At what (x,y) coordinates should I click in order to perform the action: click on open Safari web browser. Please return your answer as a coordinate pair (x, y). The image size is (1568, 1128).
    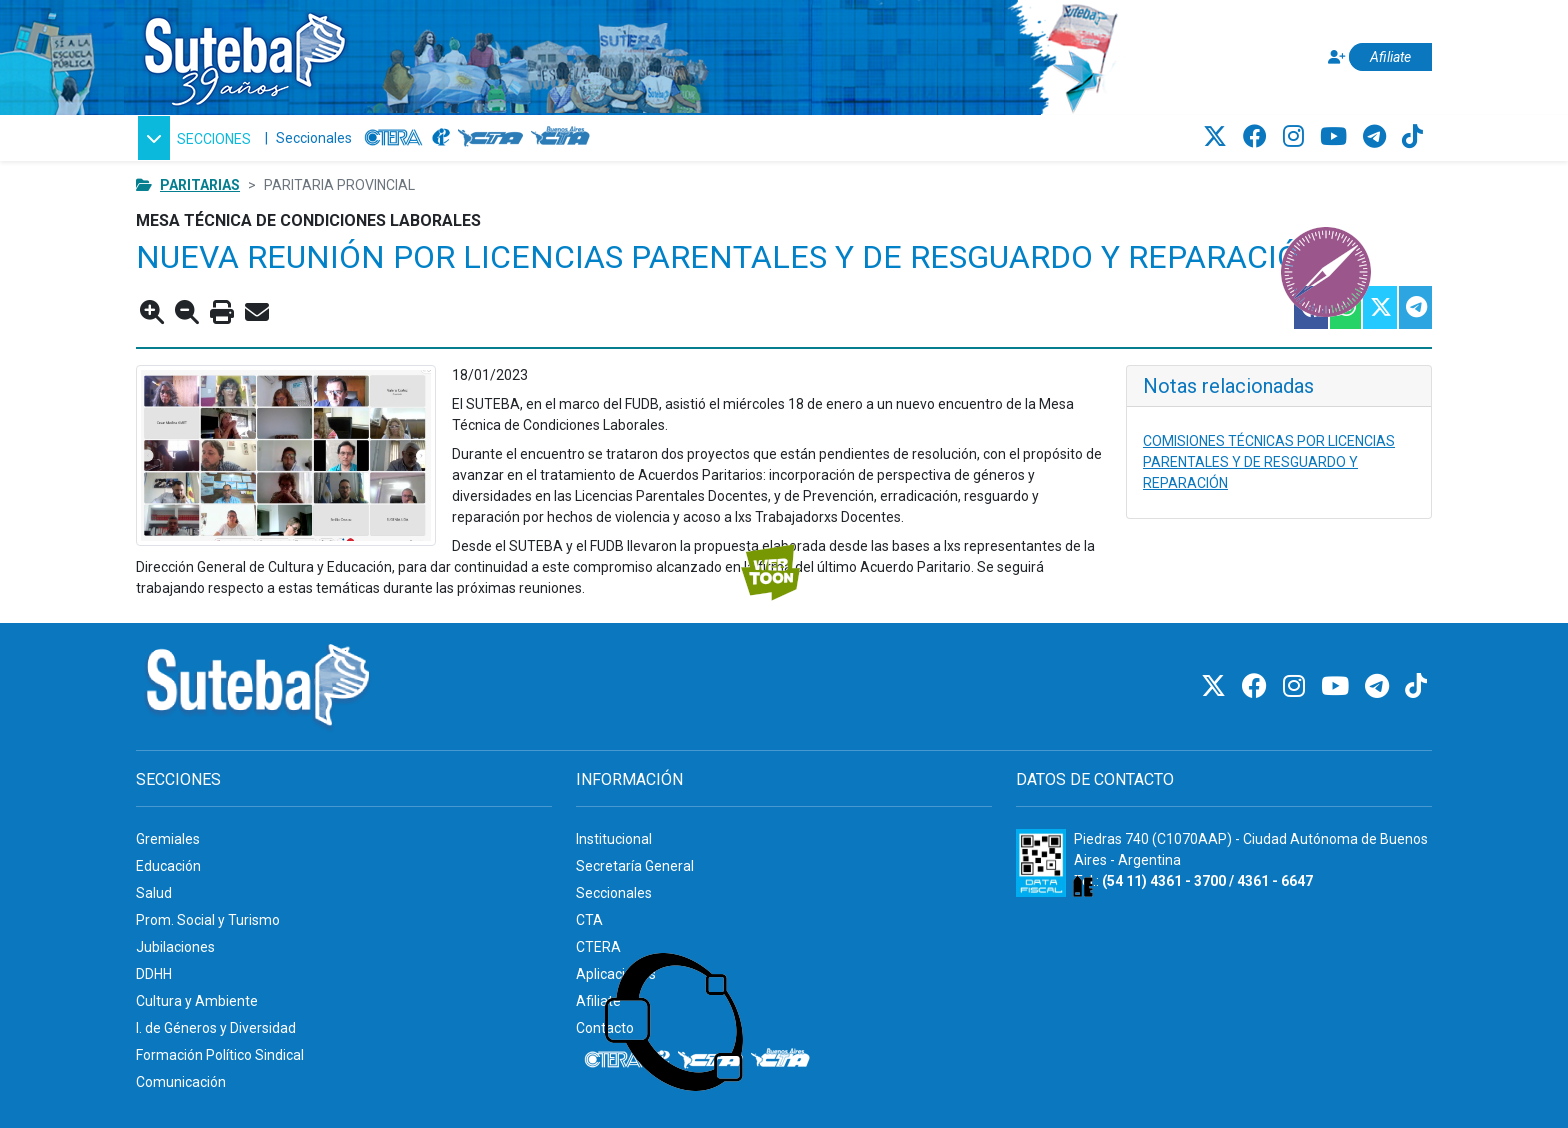
    Looking at the image, I should click on (1326, 272).